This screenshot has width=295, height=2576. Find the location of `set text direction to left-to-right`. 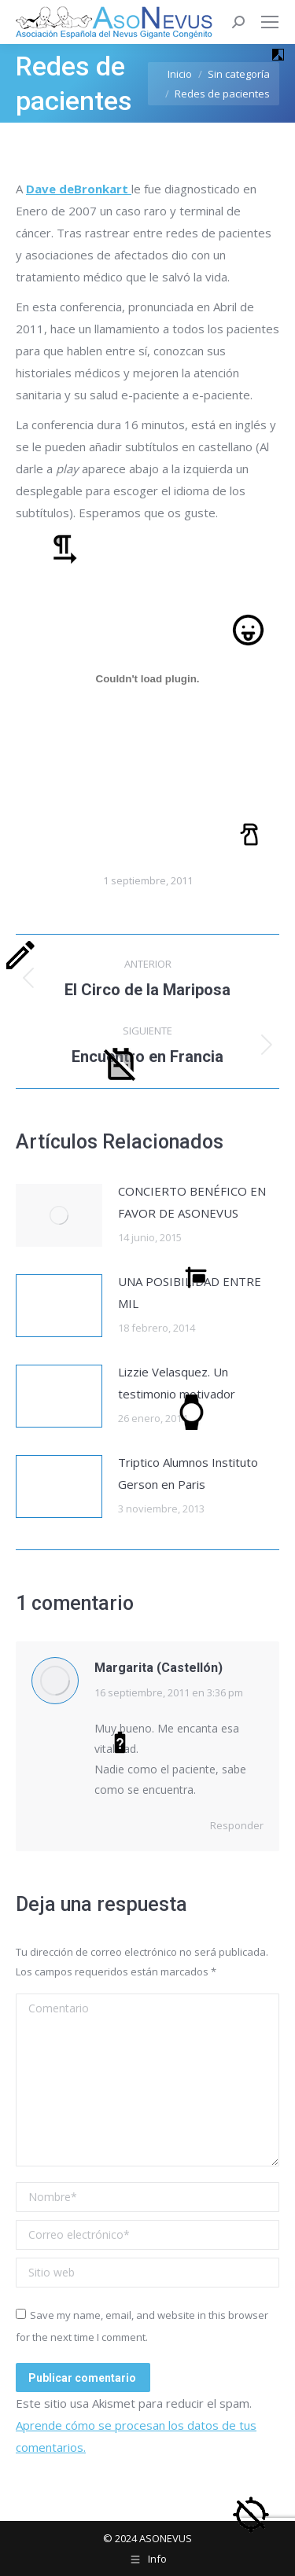

set text direction to left-to-right is located at coordinates (64, 549).